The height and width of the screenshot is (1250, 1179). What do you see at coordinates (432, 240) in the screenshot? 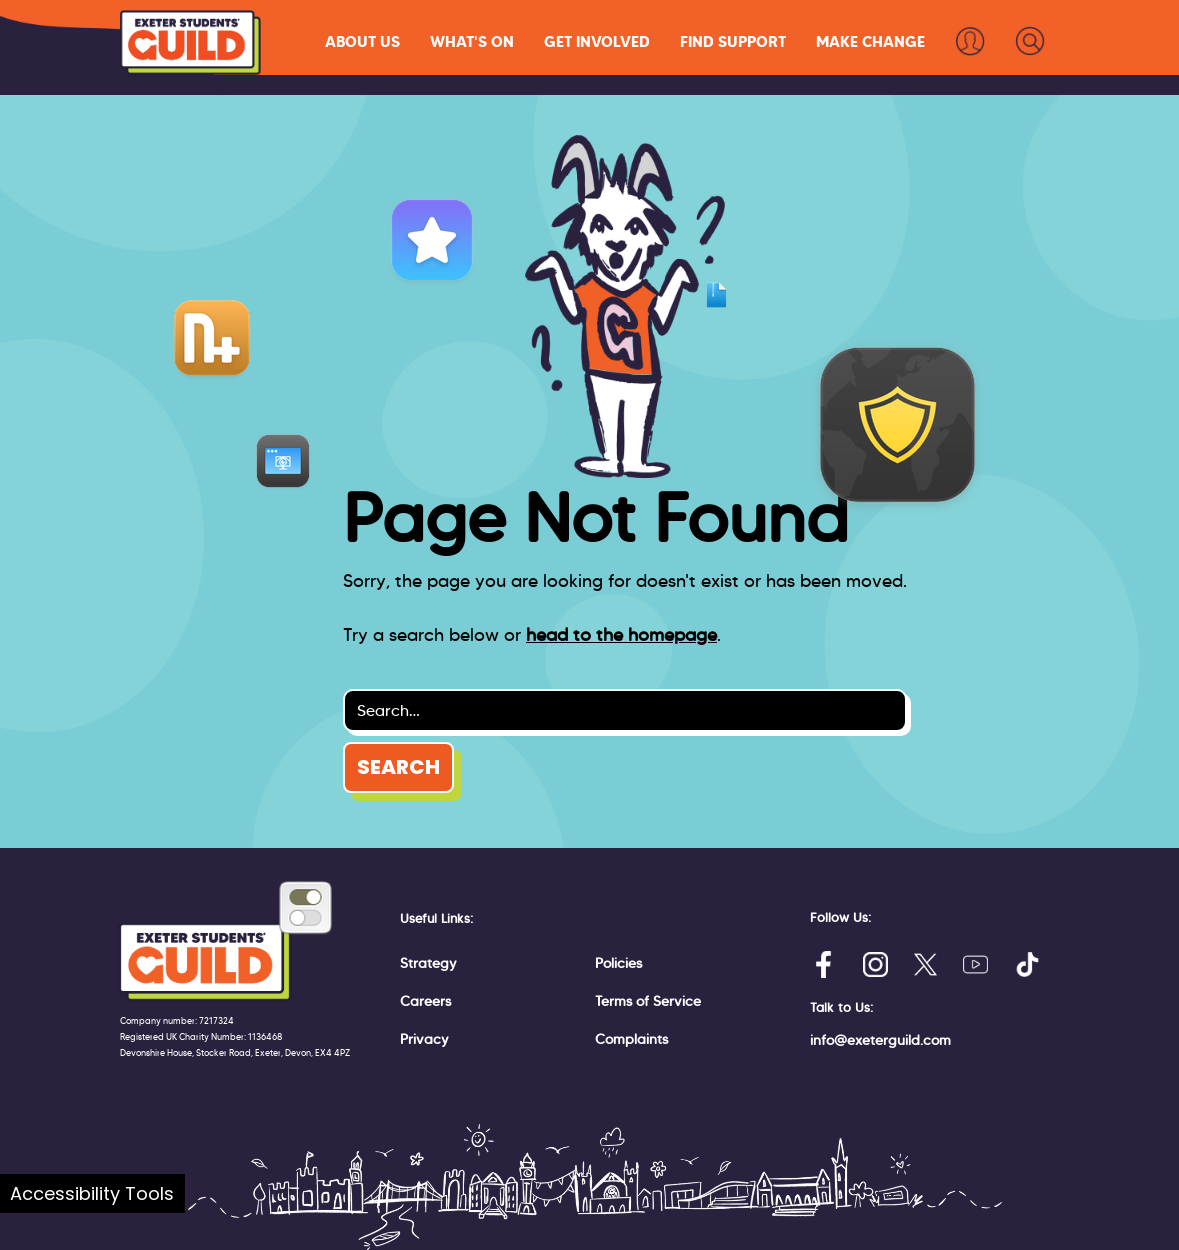
I see `open StarUML modeling application` at bounding box center [432, 240].